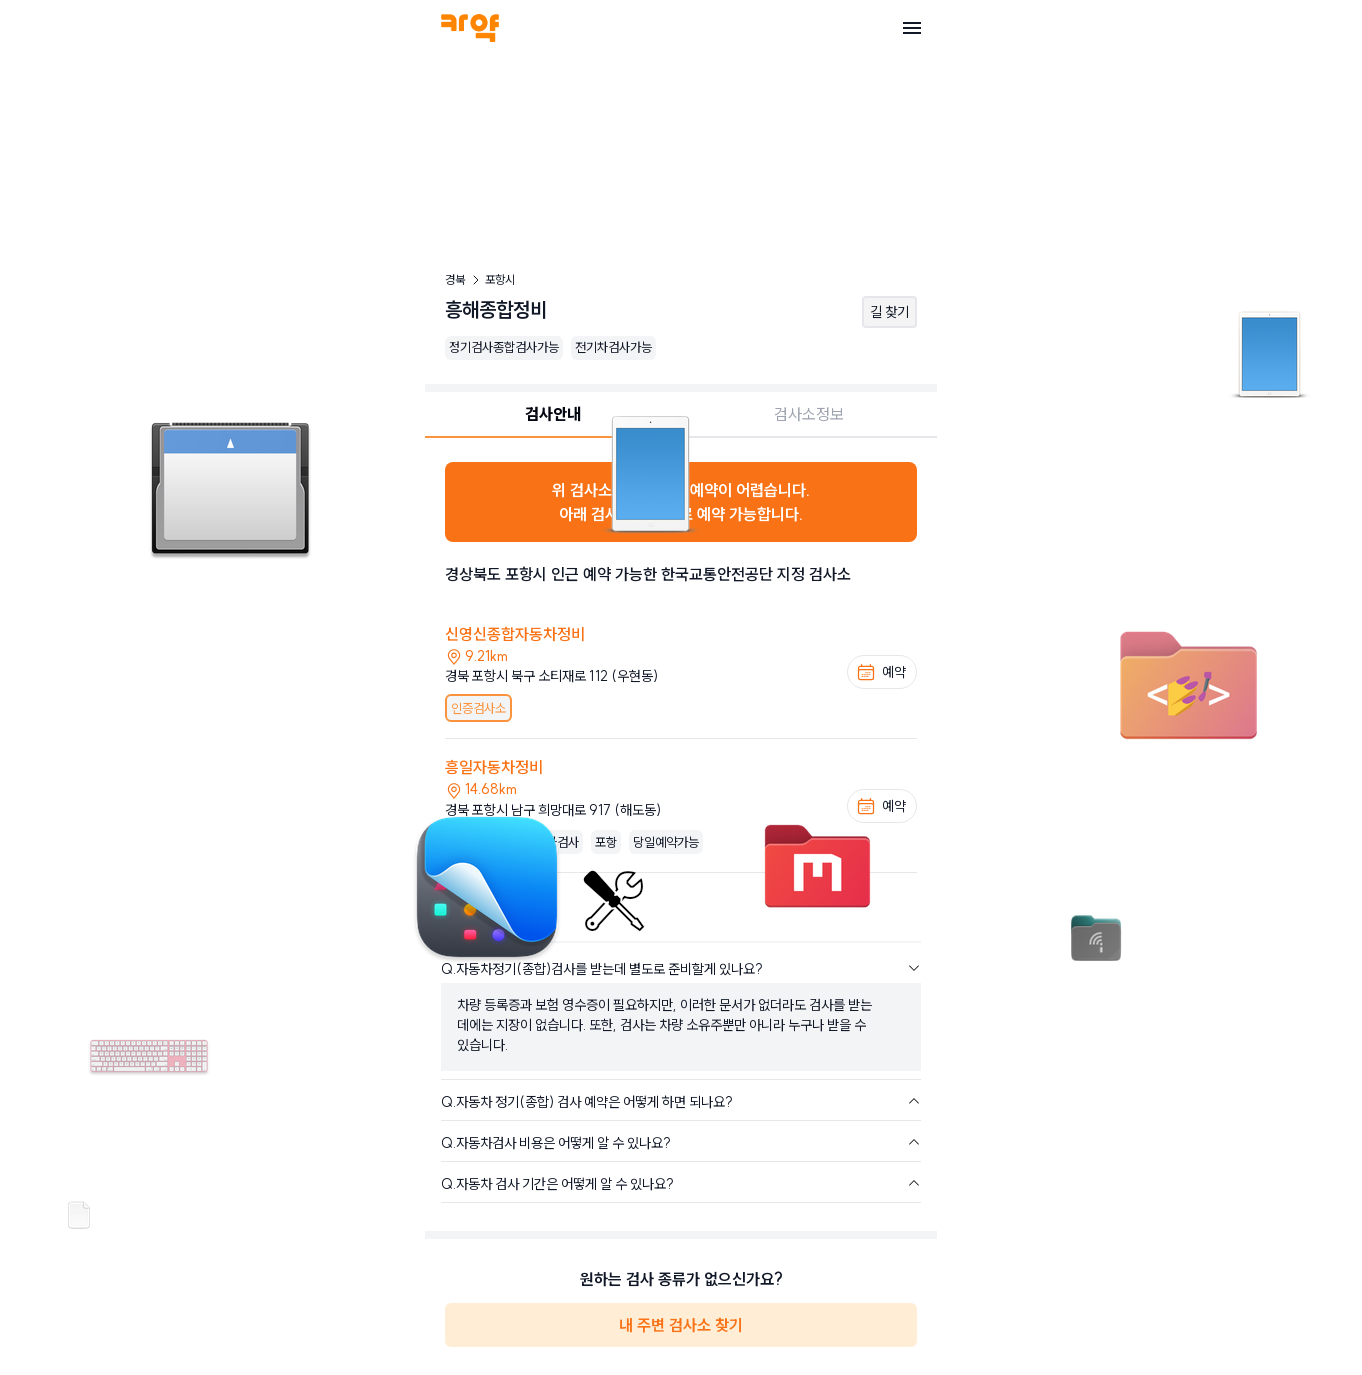 Image resolution: width=1362 pixels, height=1375 pixels. What do you see at coordinates (149, 1056) in the screenshot?
I see `connect a bluetooth keyboard` at bounding box center [149, 1056].